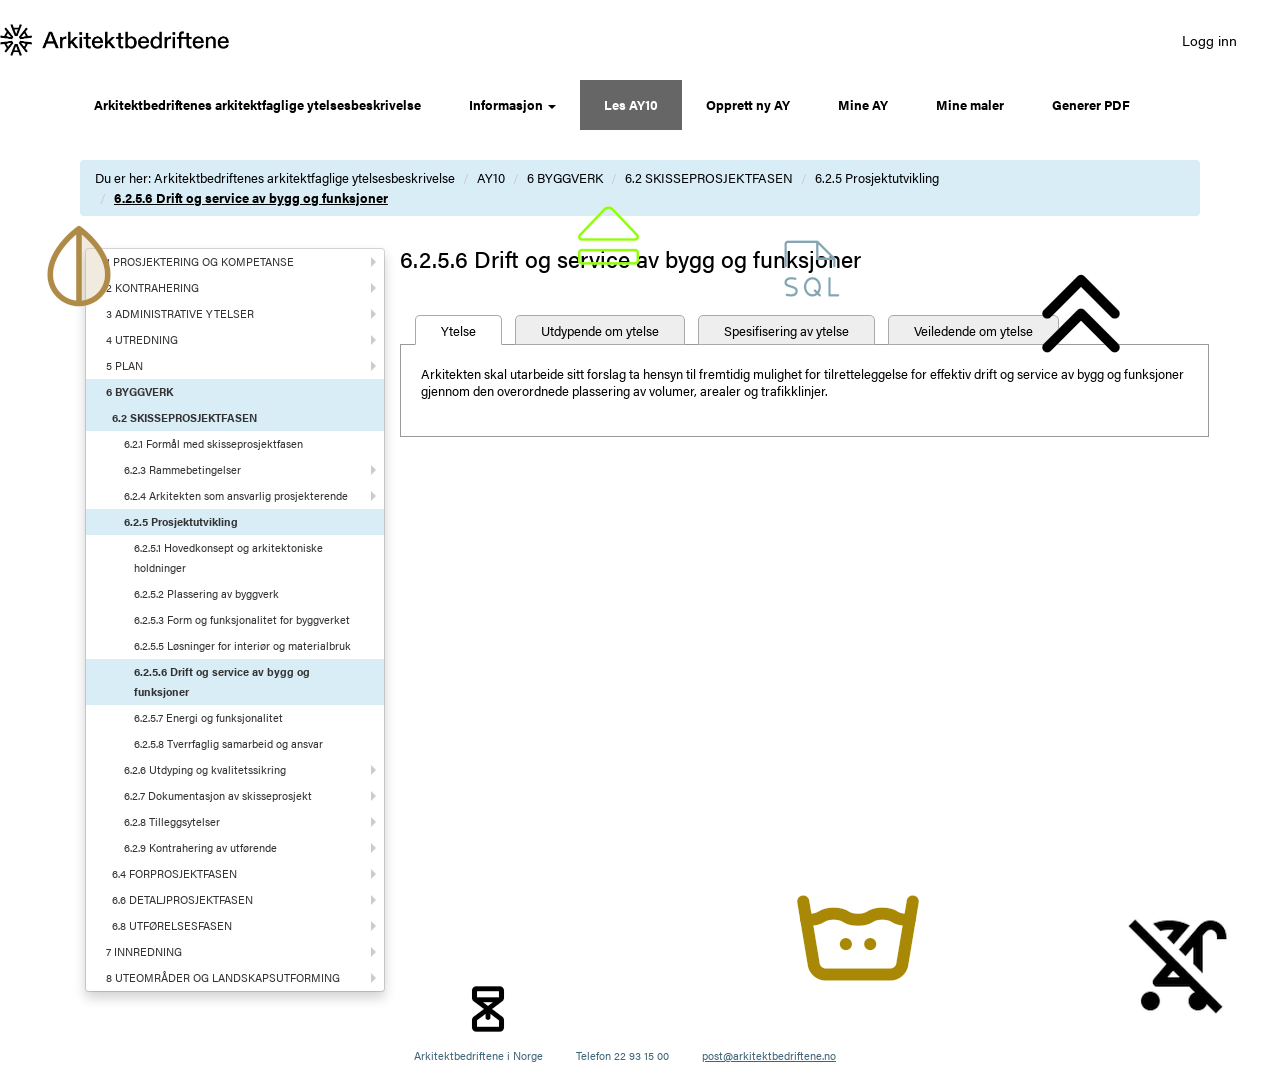 The height and width of the screenshot is (1089, 1280). What do you see at coordinates (1179, 963) in the screenshot?
I see `indicates strollers are not permitted in this area` at bounding box center [1179, 963].